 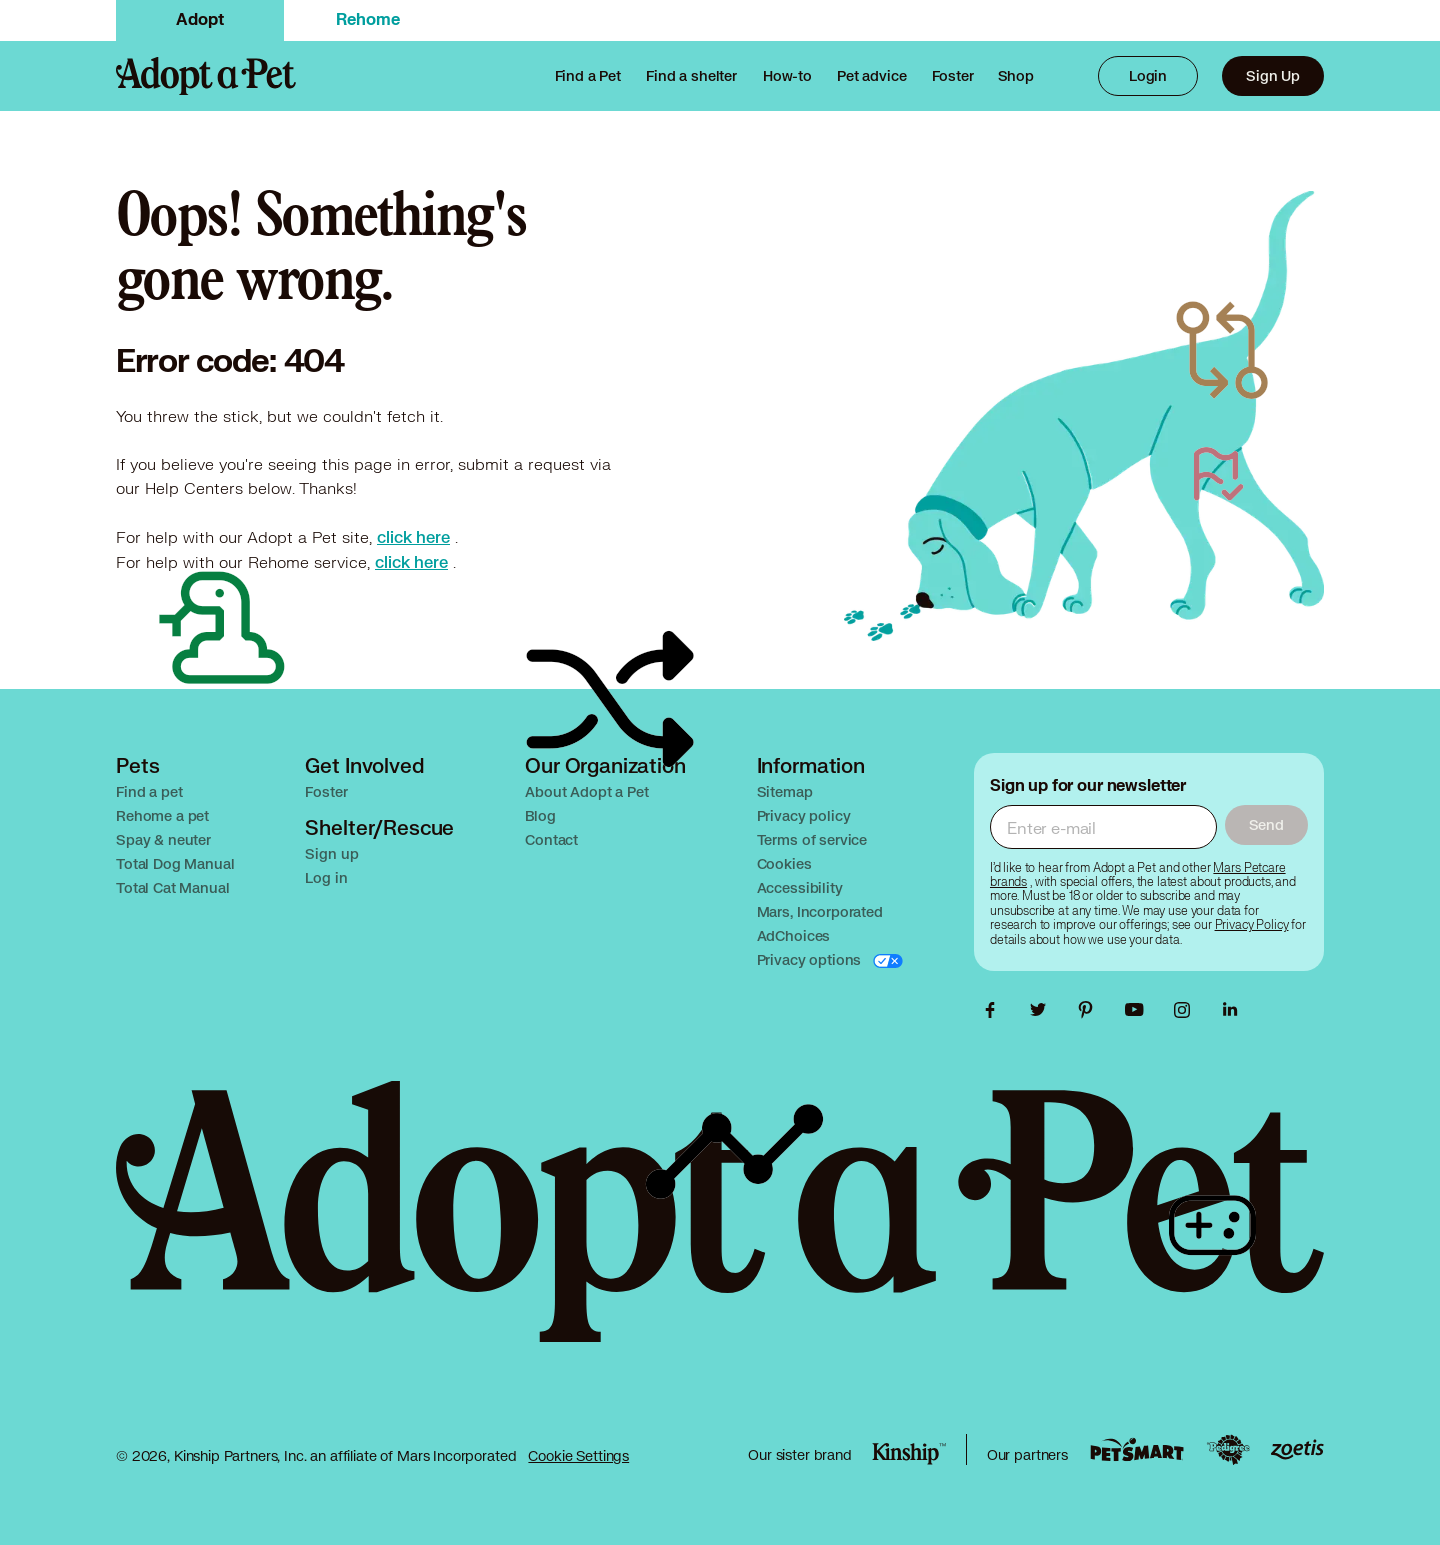 What do you see at coordinates (224, 632) in the screenshot?
I see `python file or python language indicator` at bounding box center [224, 632].